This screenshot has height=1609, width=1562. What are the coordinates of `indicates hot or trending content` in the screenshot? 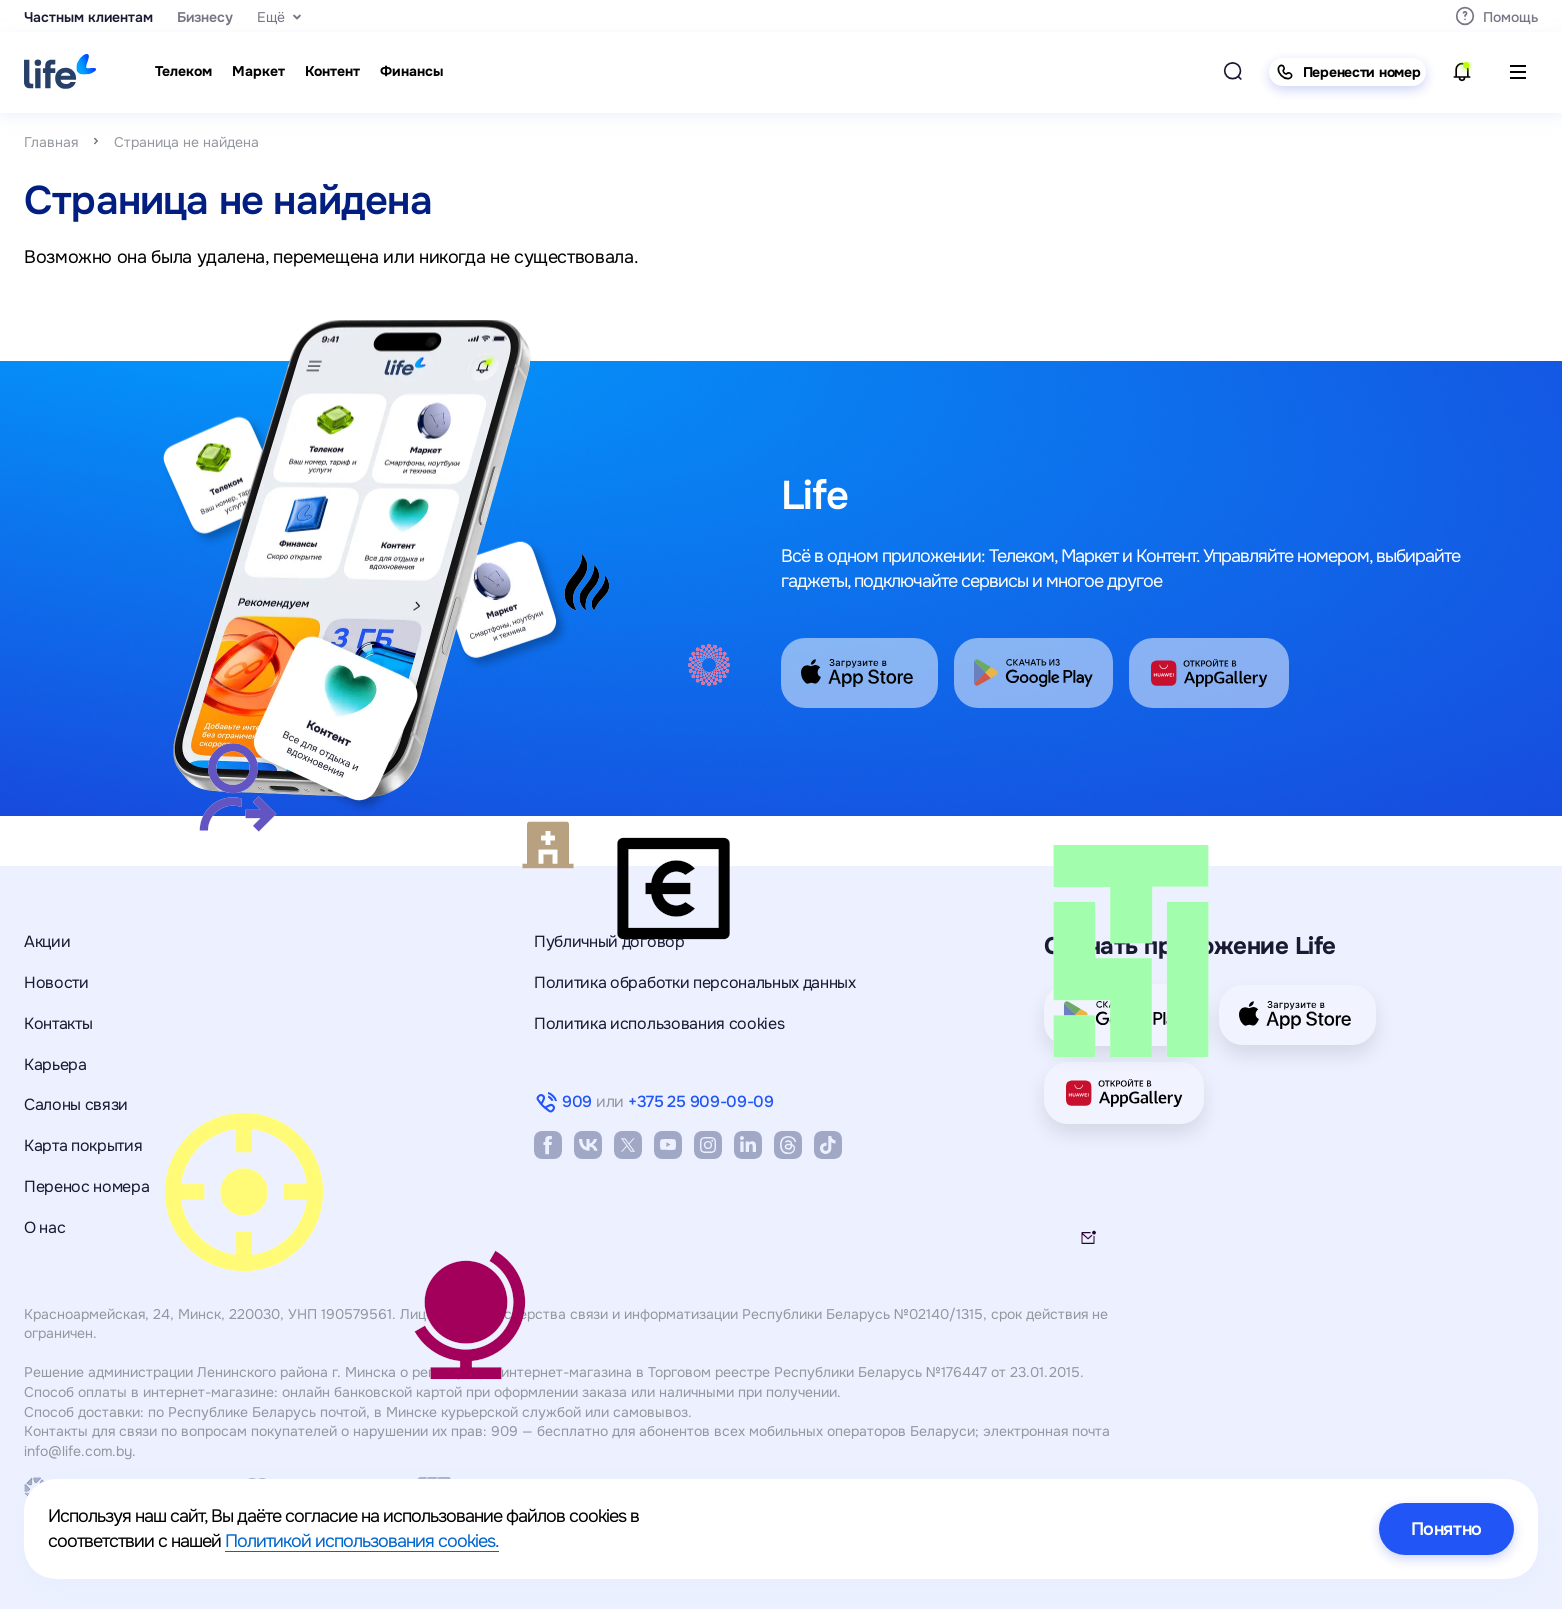 It's located at (587, 583).